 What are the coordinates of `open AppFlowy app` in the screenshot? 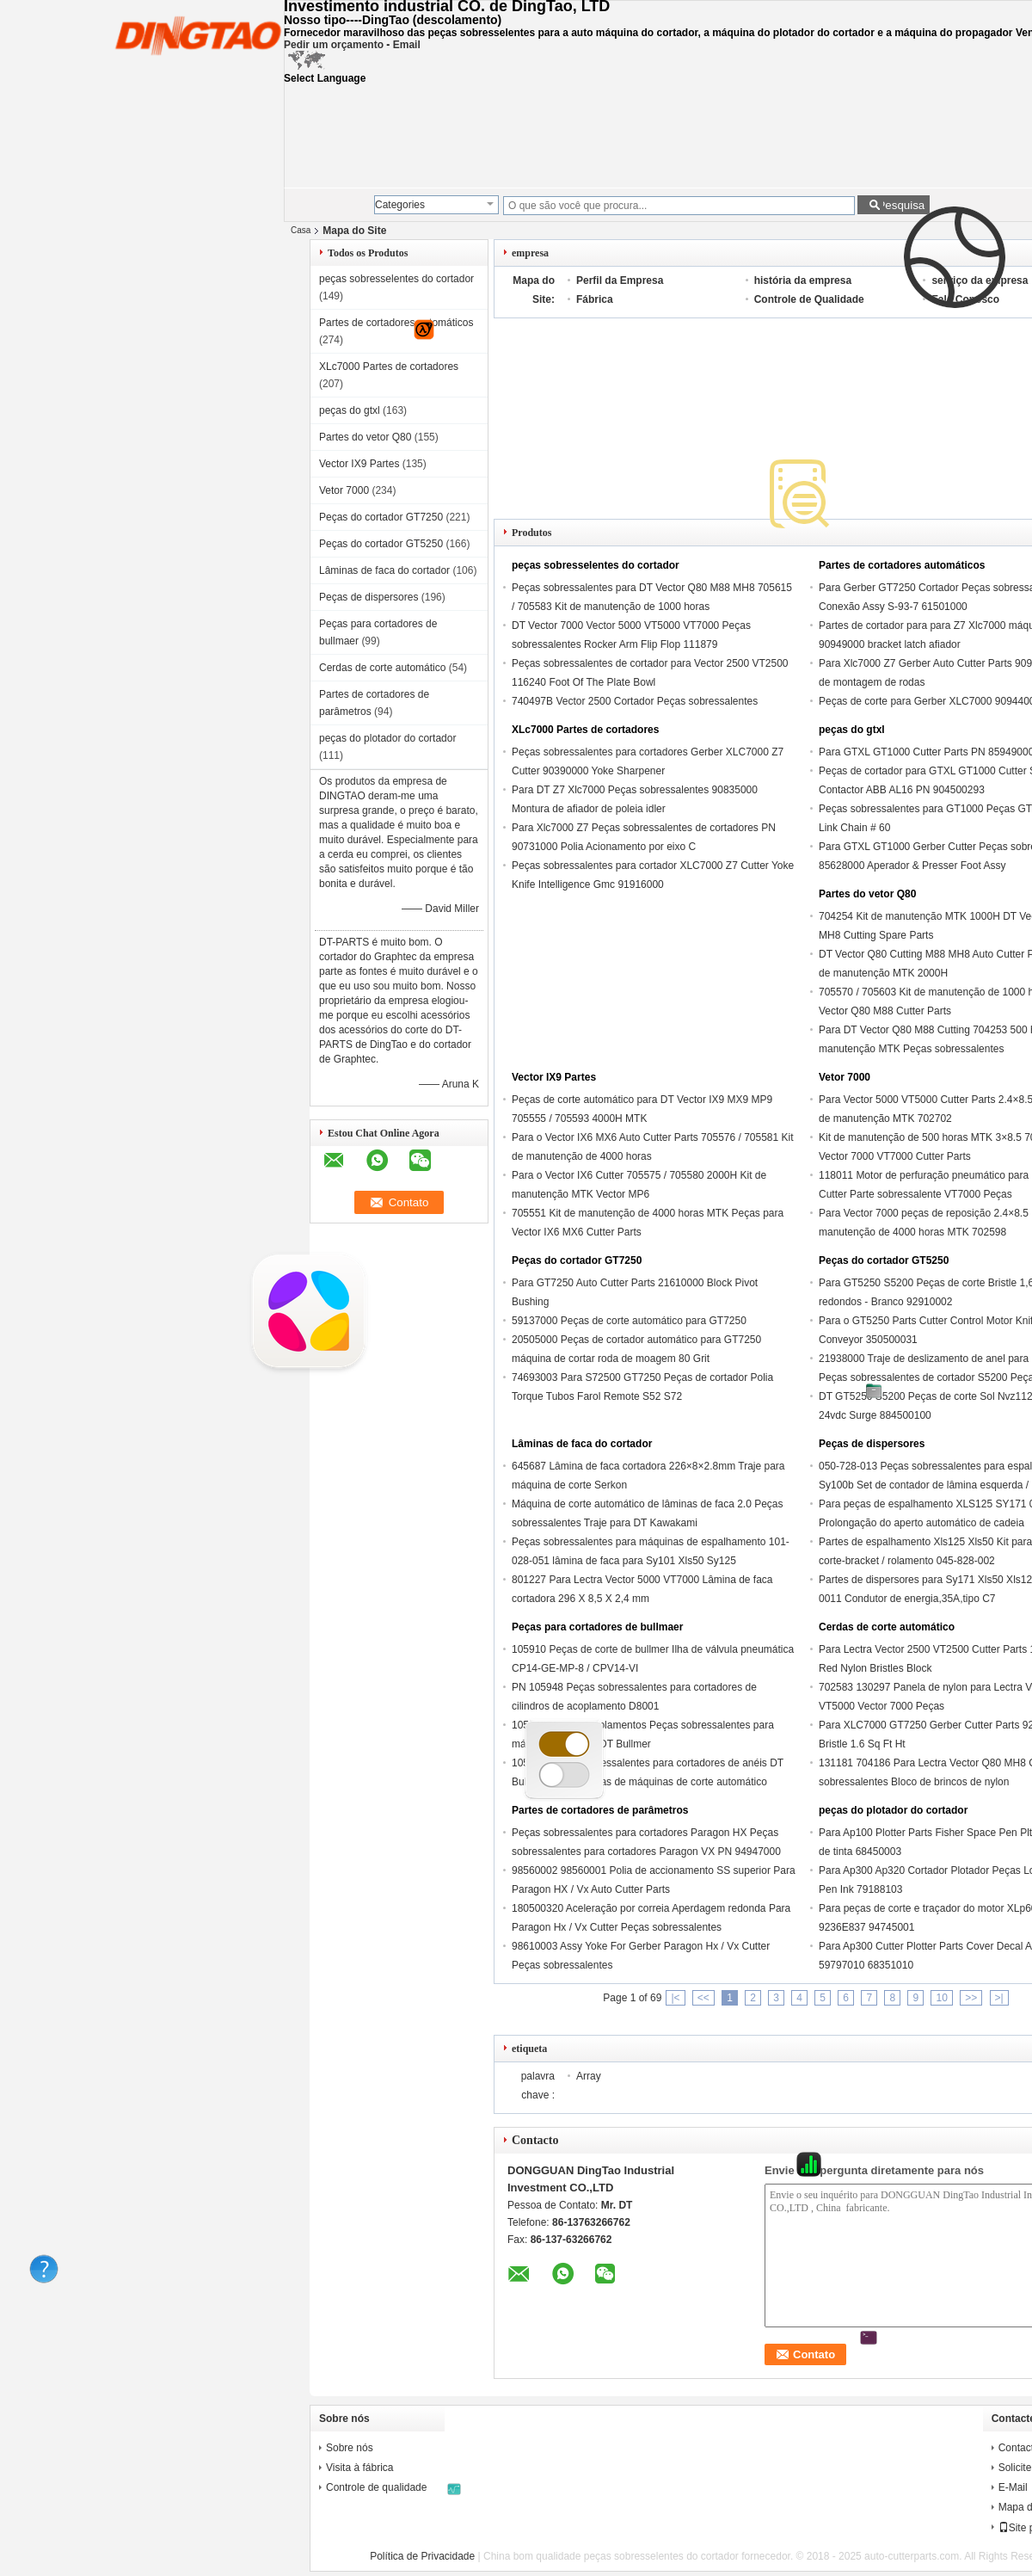 It's located at (309, 1311).